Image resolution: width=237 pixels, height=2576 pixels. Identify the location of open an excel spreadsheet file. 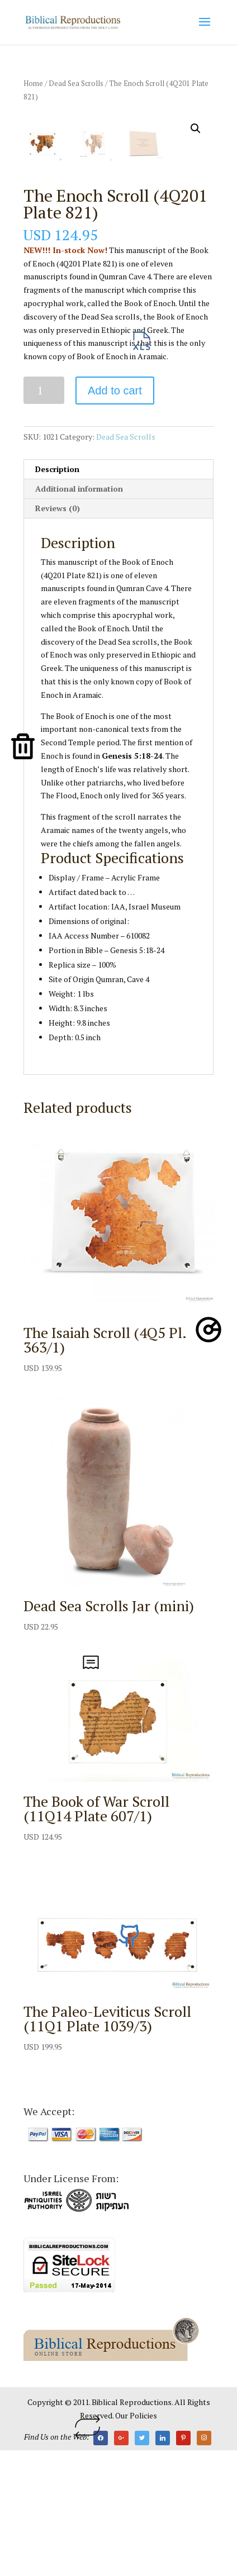
(141, 341).